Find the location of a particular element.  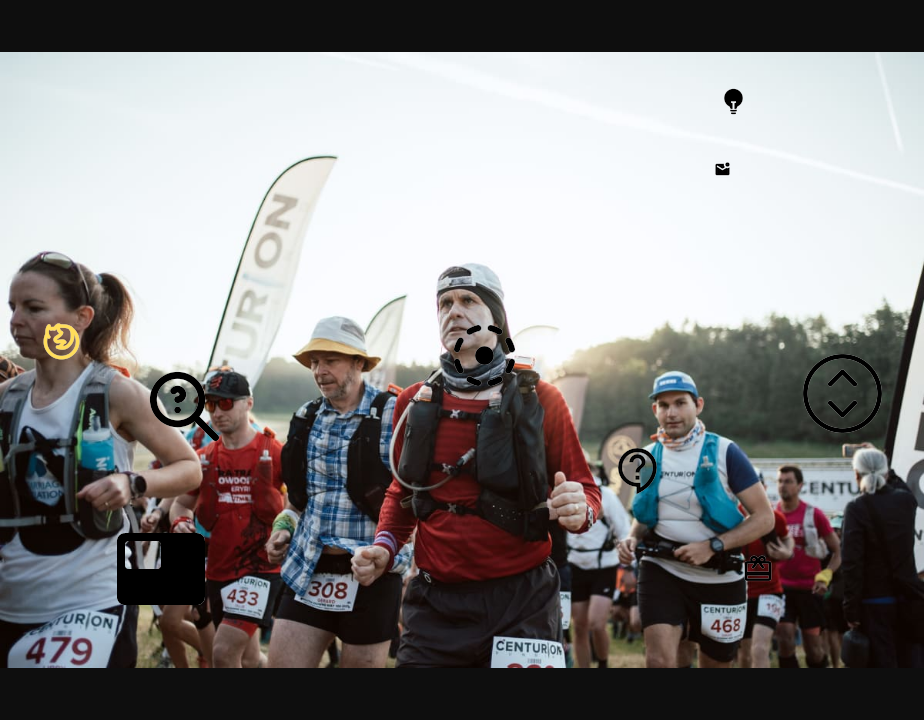

contact customer support is located at coordinates (638, 470).